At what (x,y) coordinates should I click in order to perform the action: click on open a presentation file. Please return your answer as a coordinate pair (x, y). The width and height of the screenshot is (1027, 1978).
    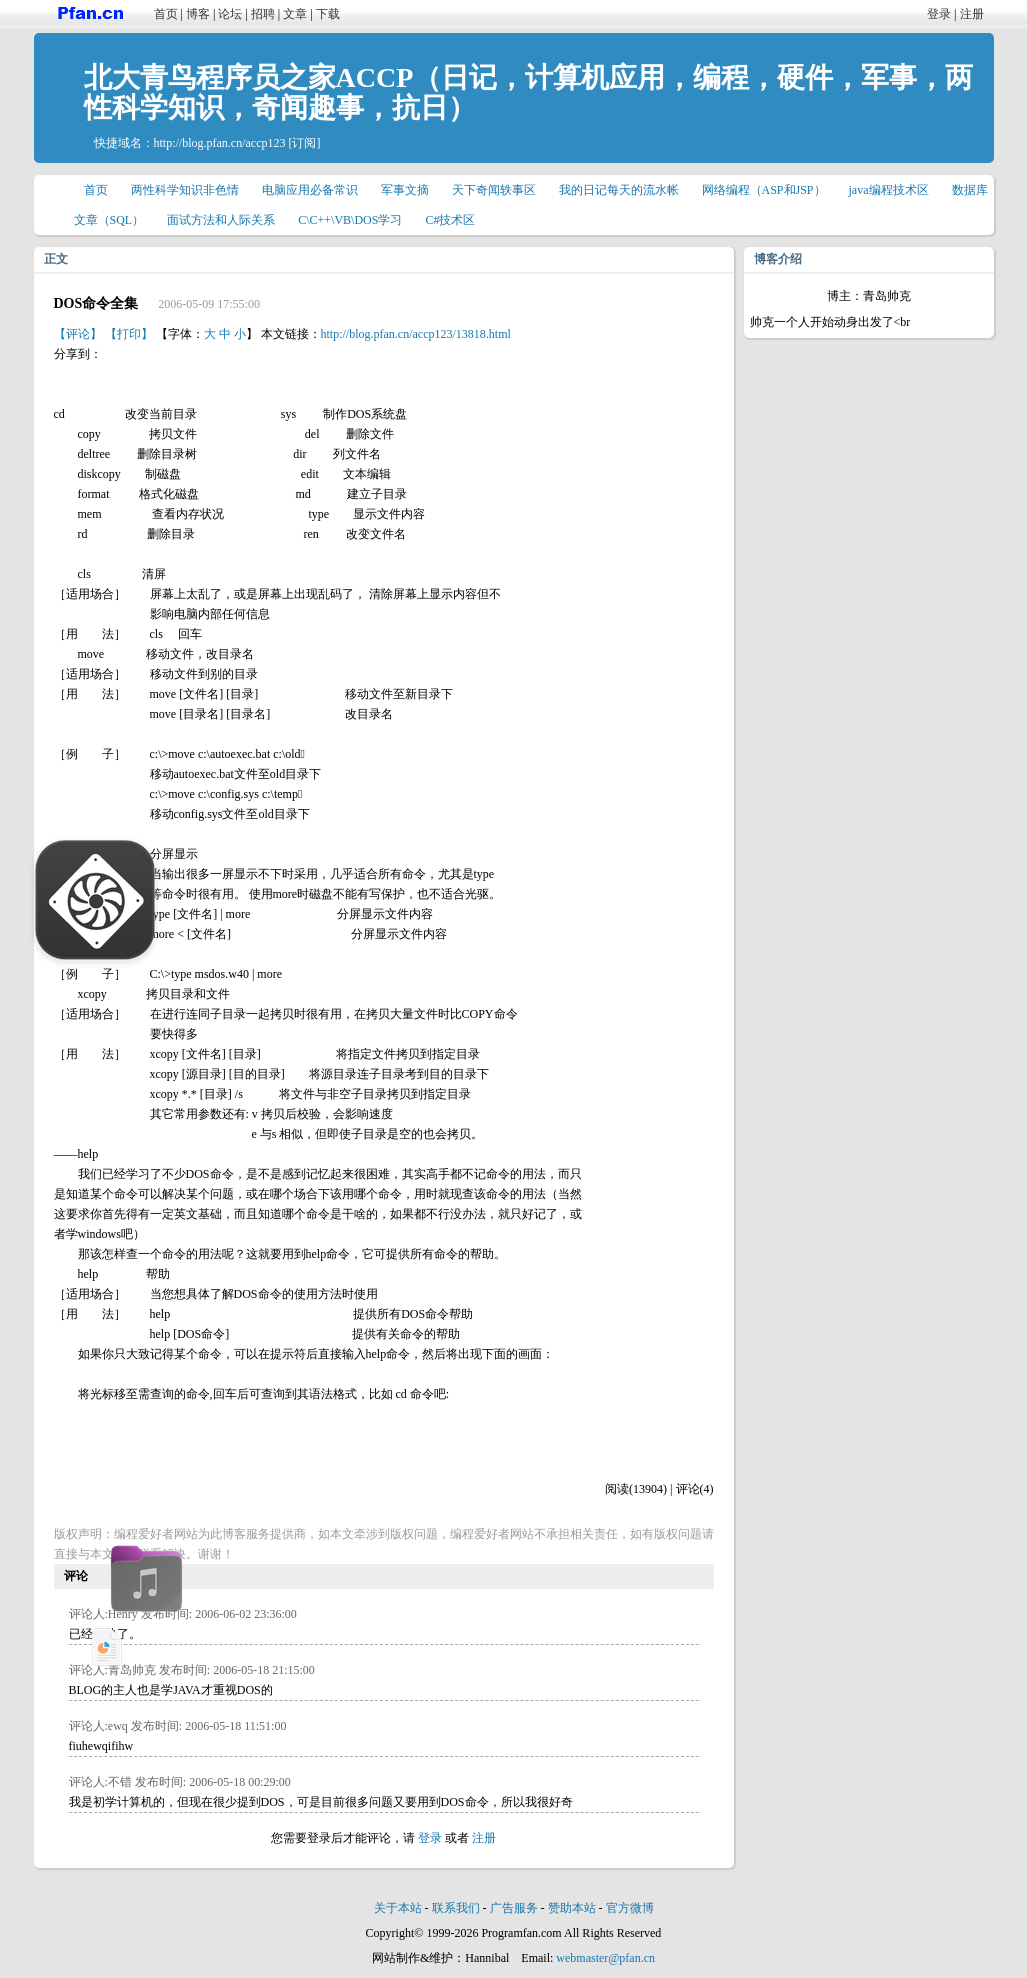
    Looking at the image, I should click on (107, 1647).